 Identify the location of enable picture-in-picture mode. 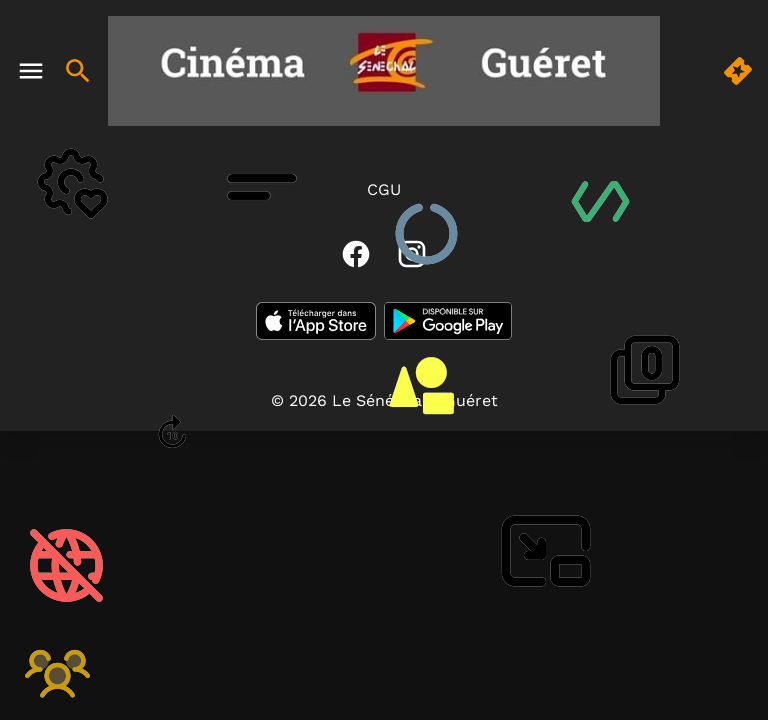
(546, 551).